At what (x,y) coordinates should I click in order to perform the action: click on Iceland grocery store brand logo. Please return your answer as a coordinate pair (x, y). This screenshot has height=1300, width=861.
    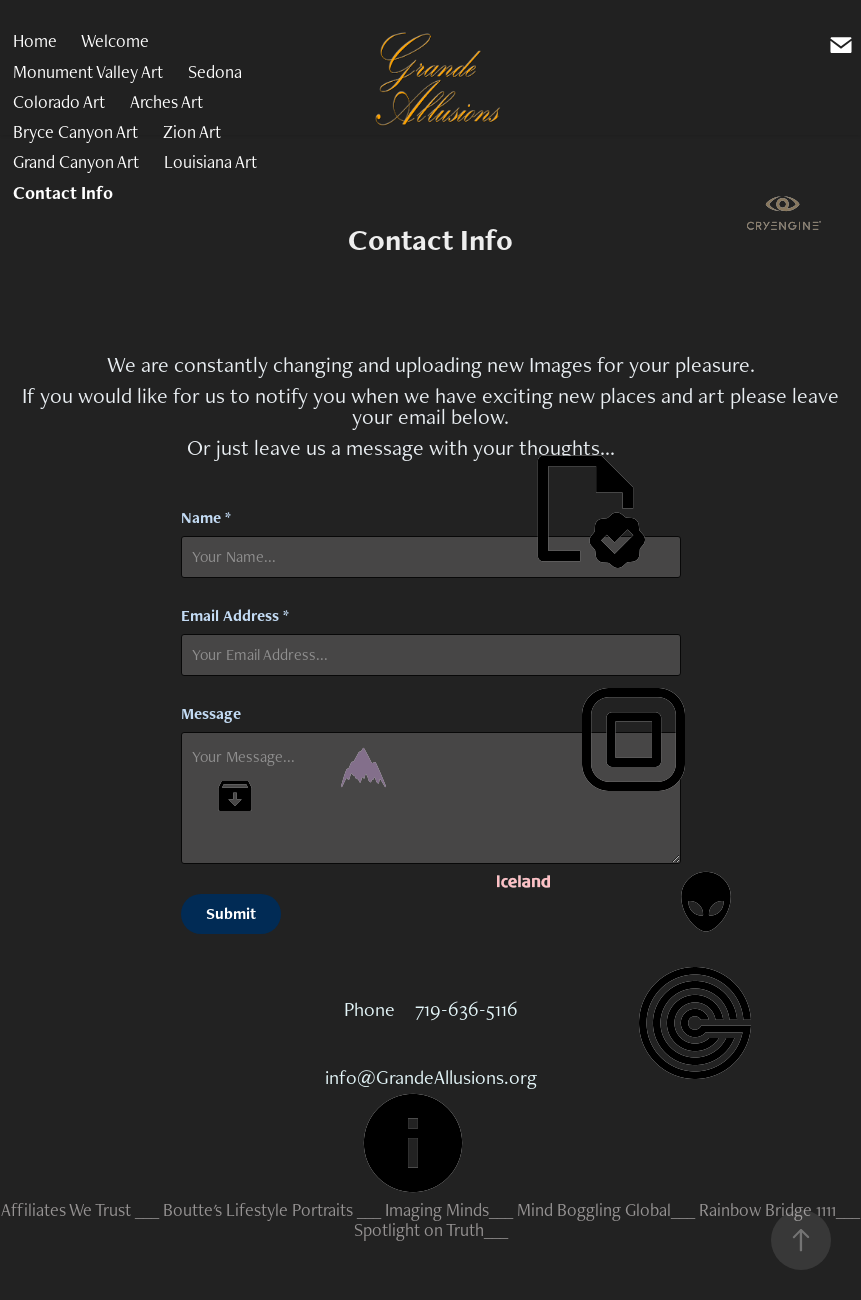
    Looking at the image, I should click on (523, 881).